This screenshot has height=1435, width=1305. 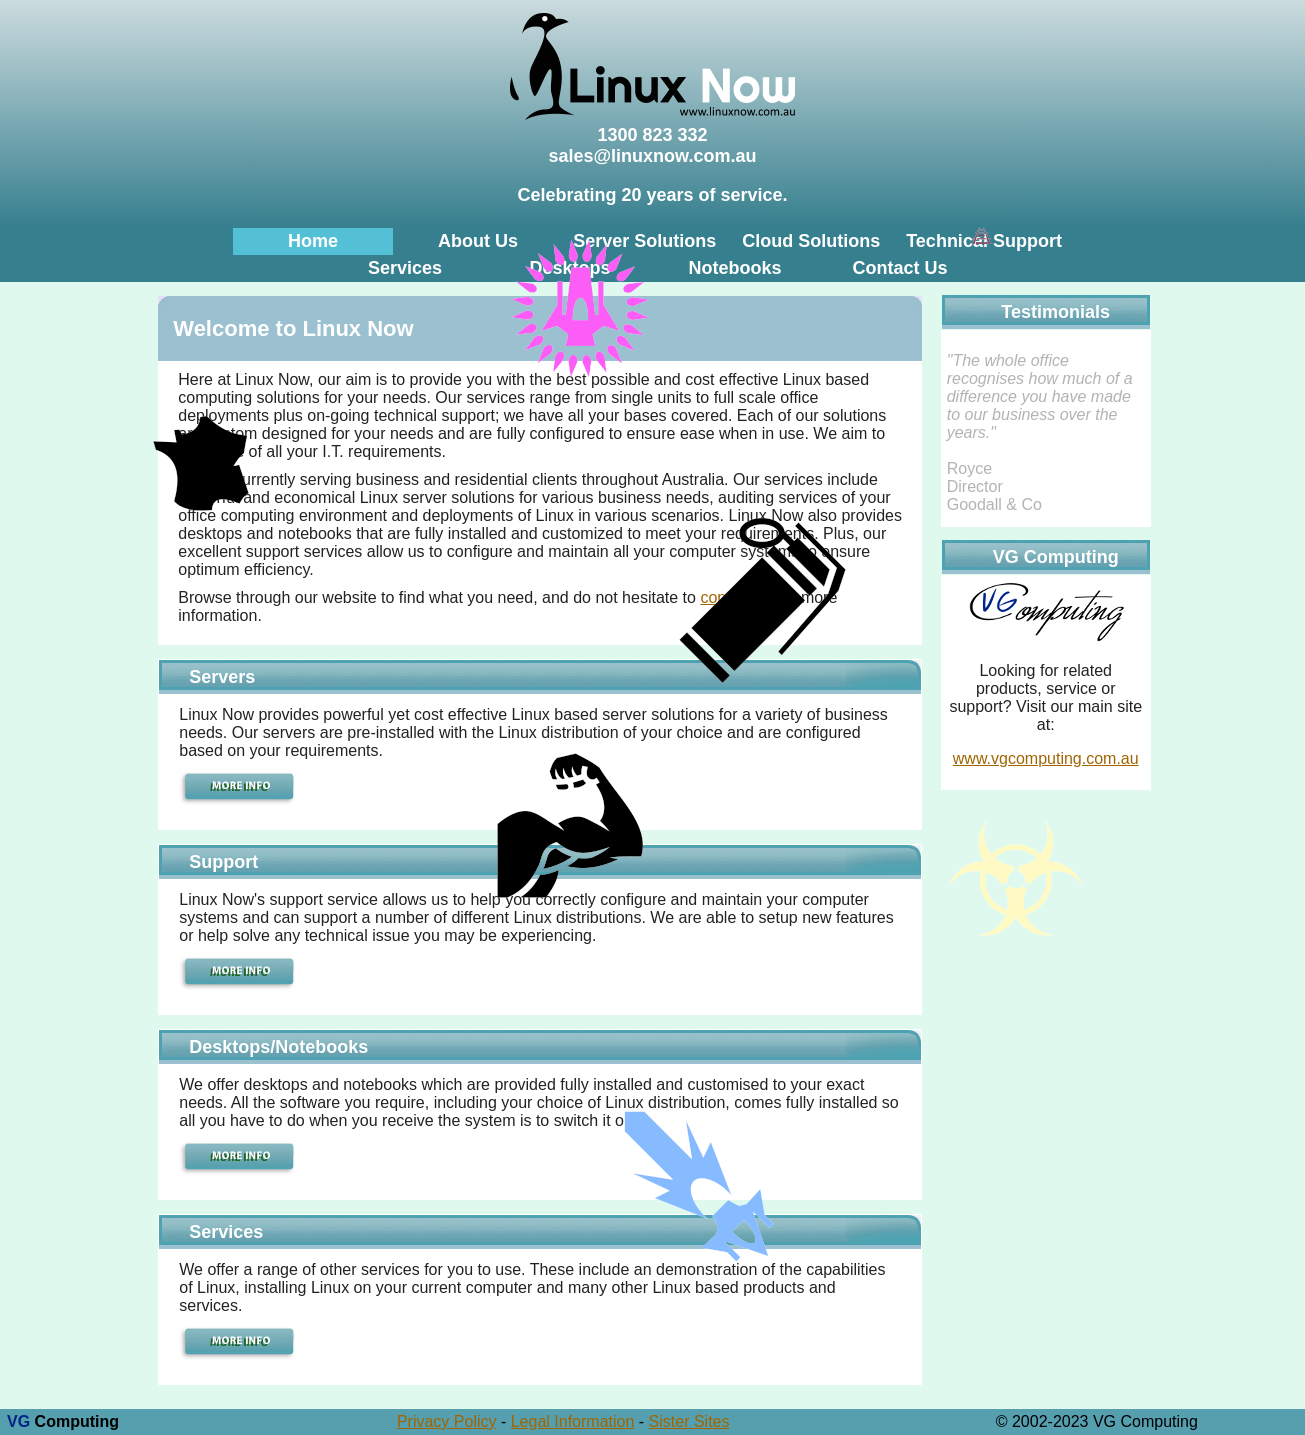 What do you see at coordinates (201, 464) in the screenshot?
I see `select France as your country or region` at bounding box center [201, 464].